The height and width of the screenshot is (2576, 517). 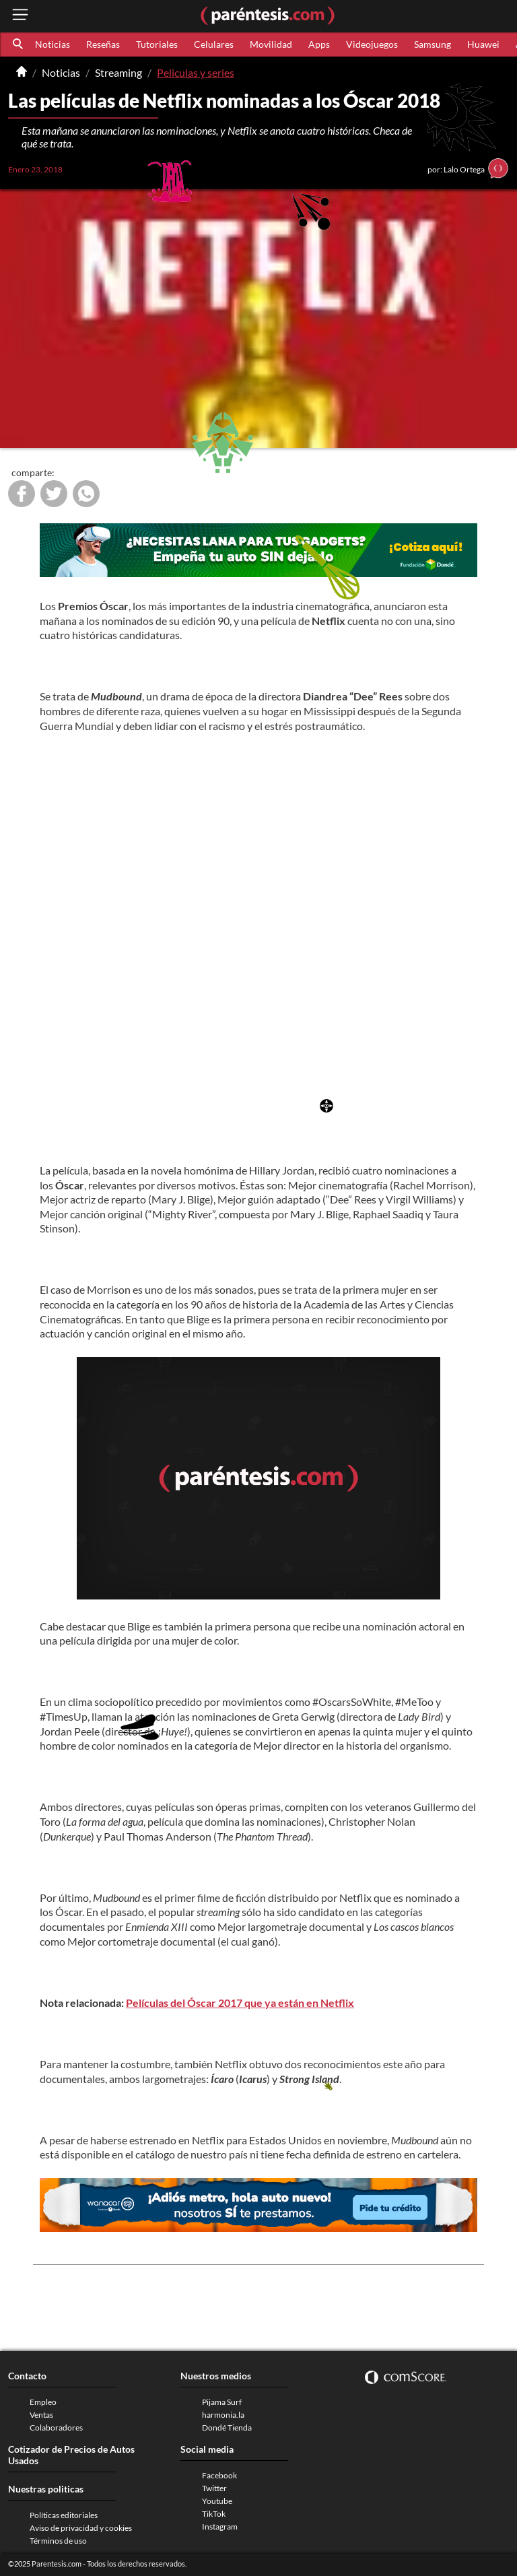 What do you see at coordinates (328, 2086) in the screenshot?
I see `indicates influence or social impact` at bounding box center [328, 2086].